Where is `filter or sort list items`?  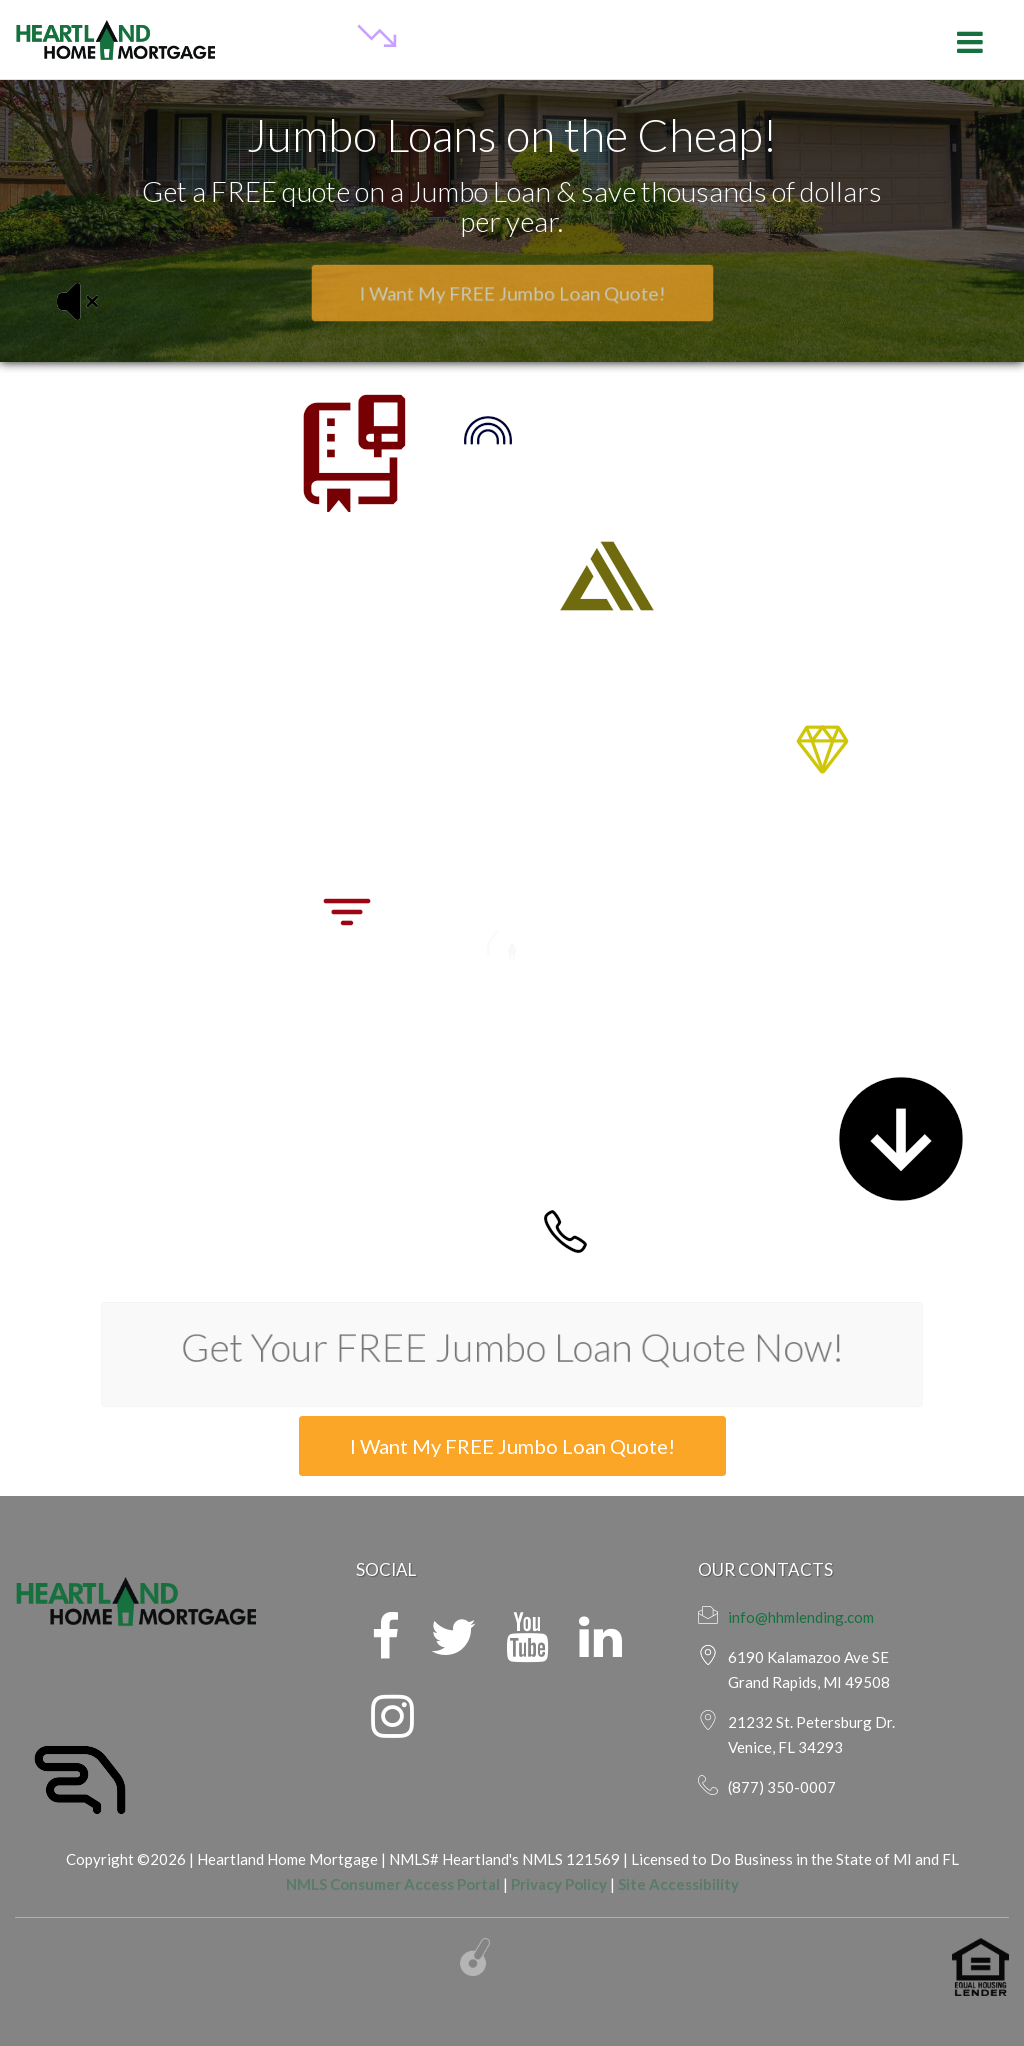
filter or sort list items is located at coordinates (347, 912).